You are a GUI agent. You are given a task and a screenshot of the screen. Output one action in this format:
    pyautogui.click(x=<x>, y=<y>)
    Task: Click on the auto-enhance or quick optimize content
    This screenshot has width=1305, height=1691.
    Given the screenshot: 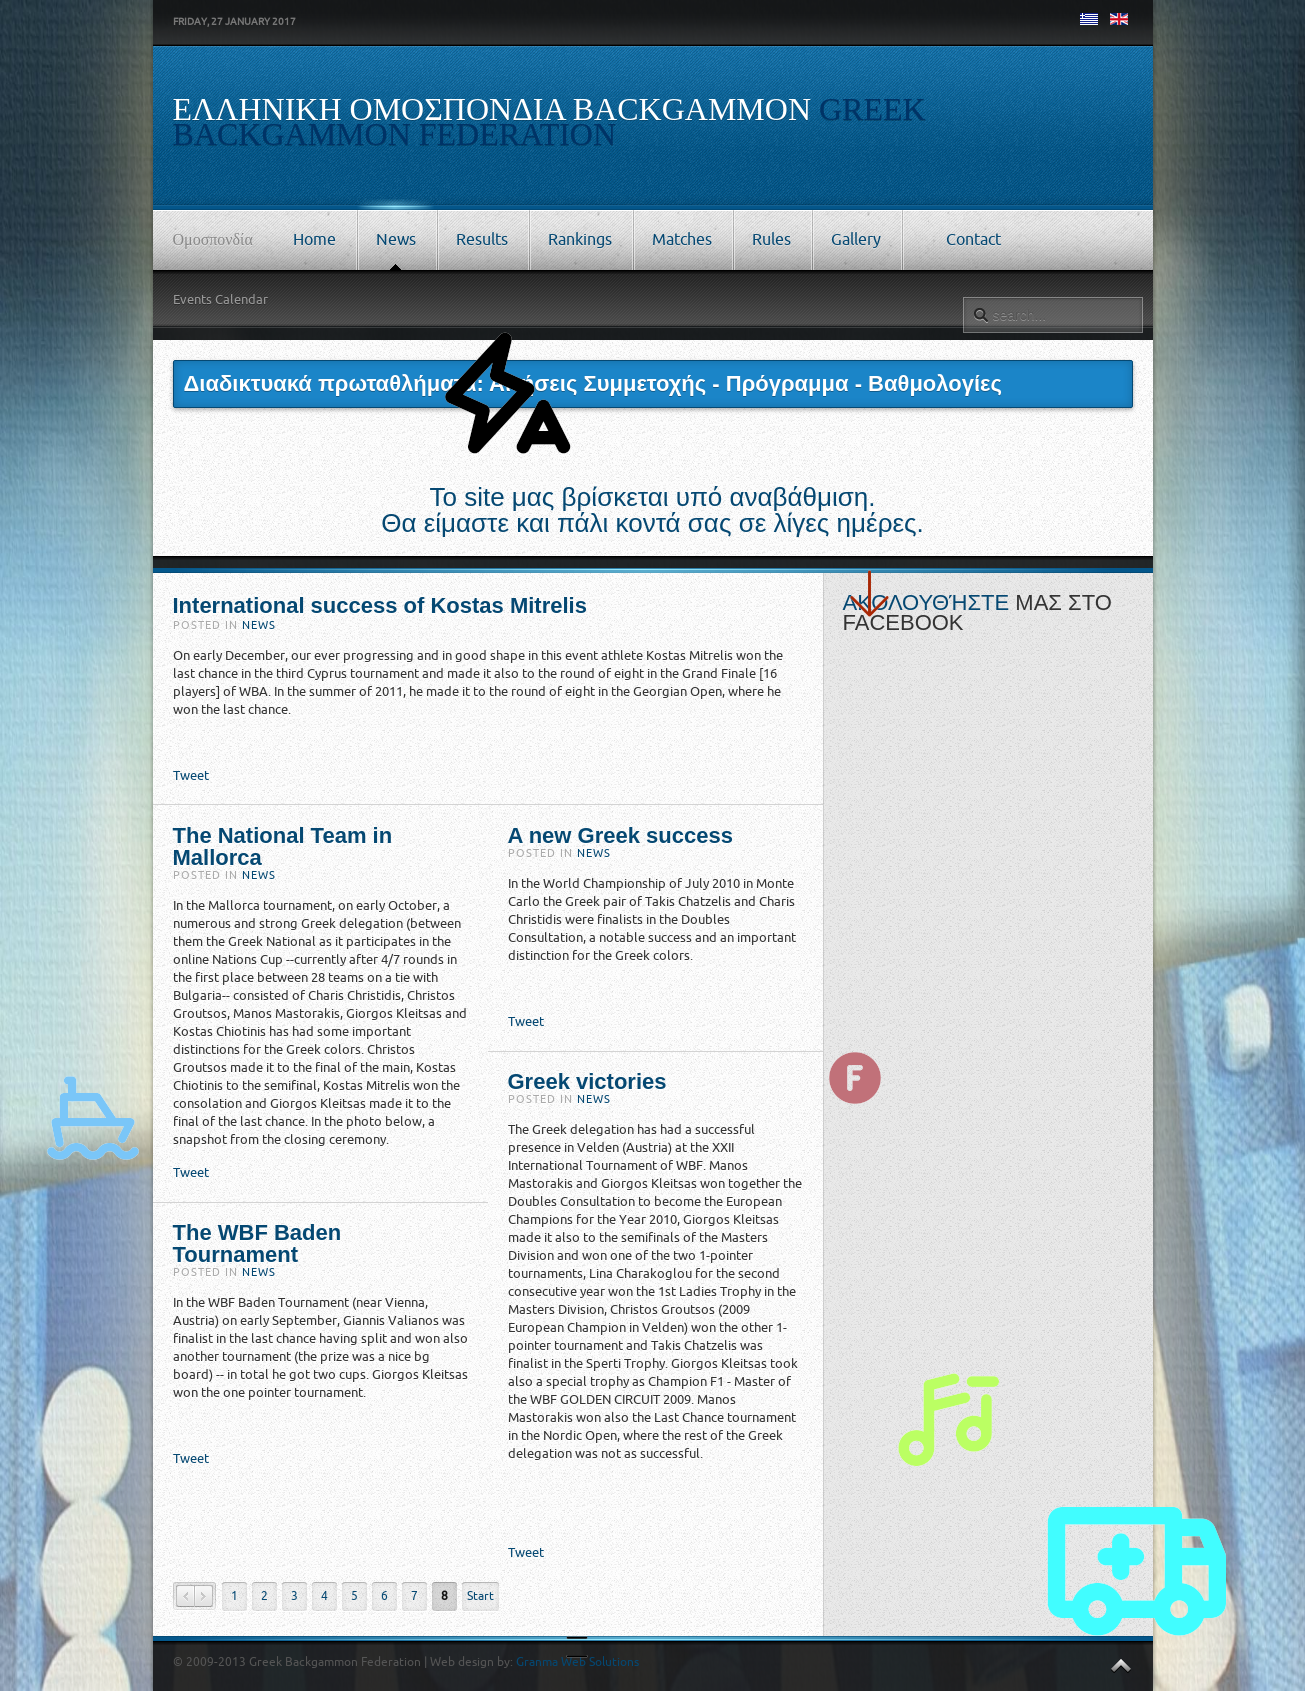 What is the action you would take?
    pyautogui.click(x=505, y=397)
    